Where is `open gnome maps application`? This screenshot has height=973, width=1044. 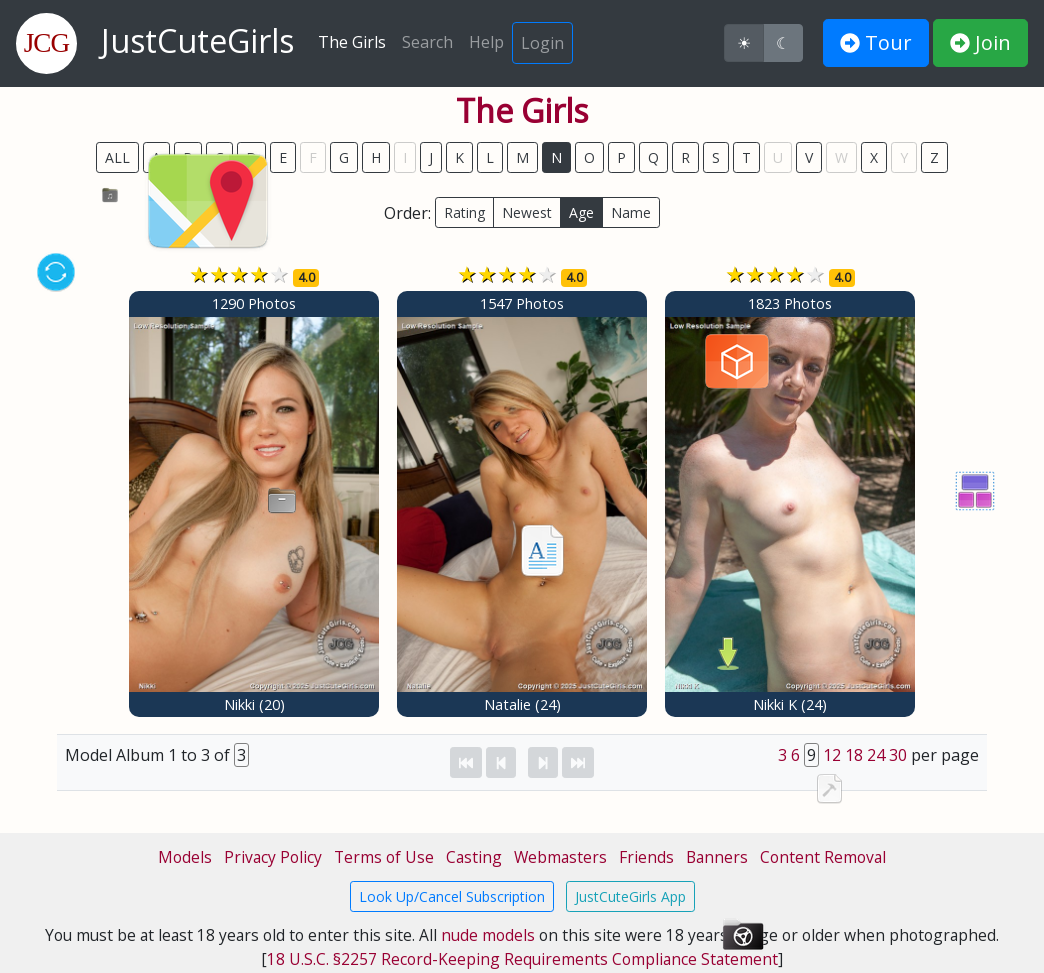 open gnome maps application is located at coordinates (208, 201).